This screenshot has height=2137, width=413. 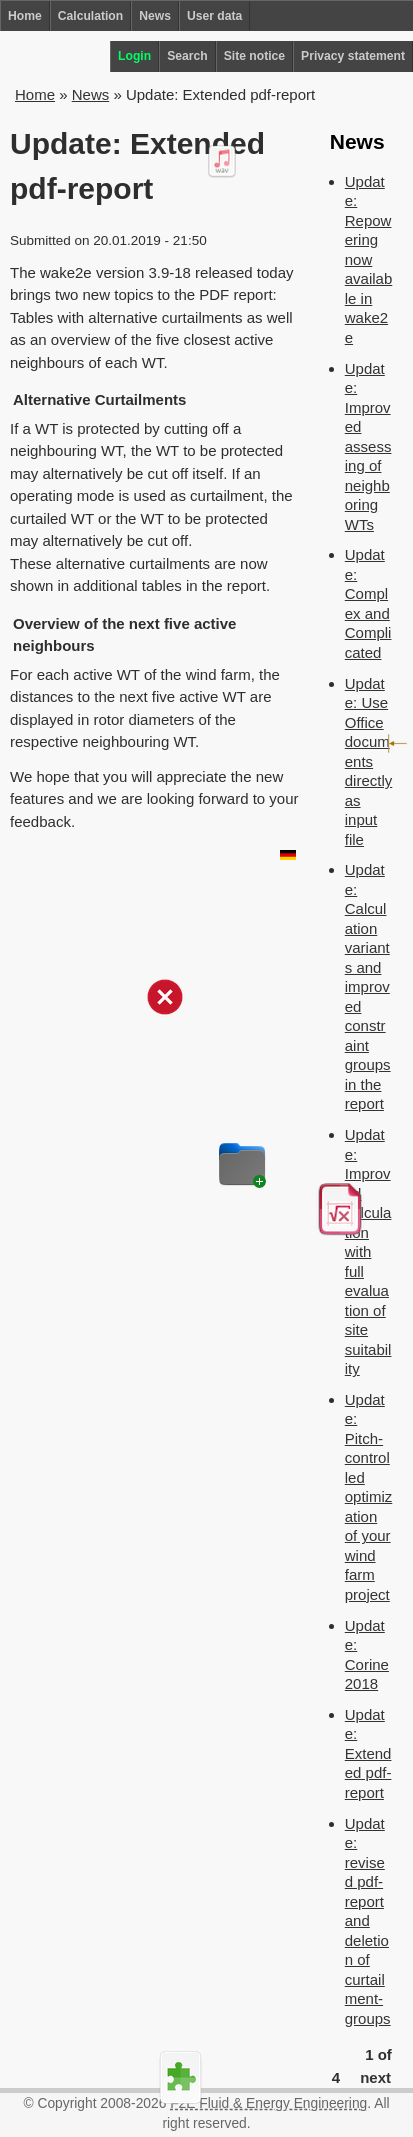 I want to click on go to the first item in a list or sequence, so click(x=397, y=743).